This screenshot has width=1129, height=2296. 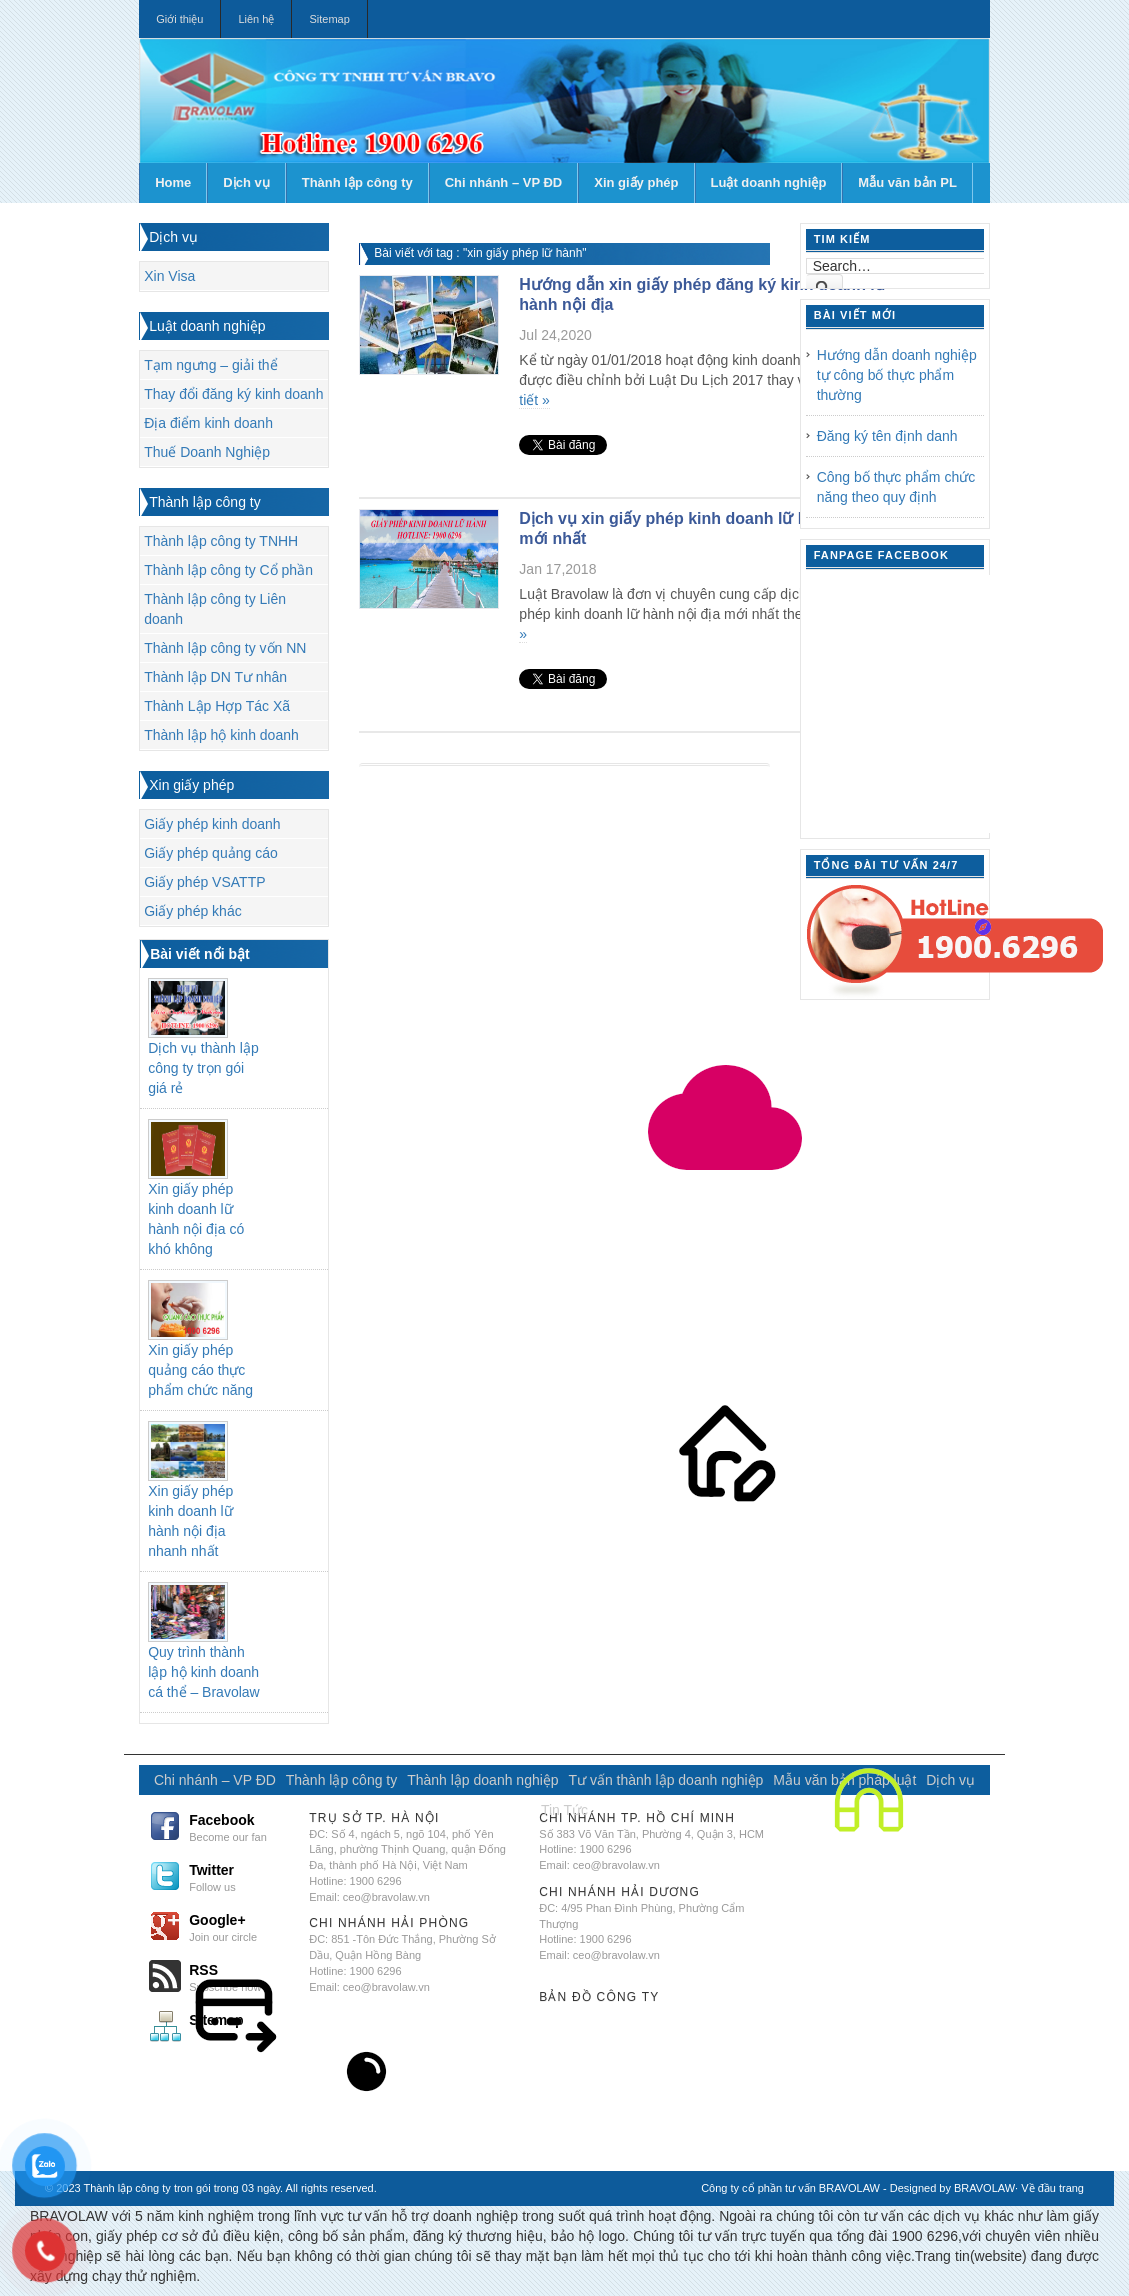 I want to click on access navigation or direction features, so click(x=983, y=927).